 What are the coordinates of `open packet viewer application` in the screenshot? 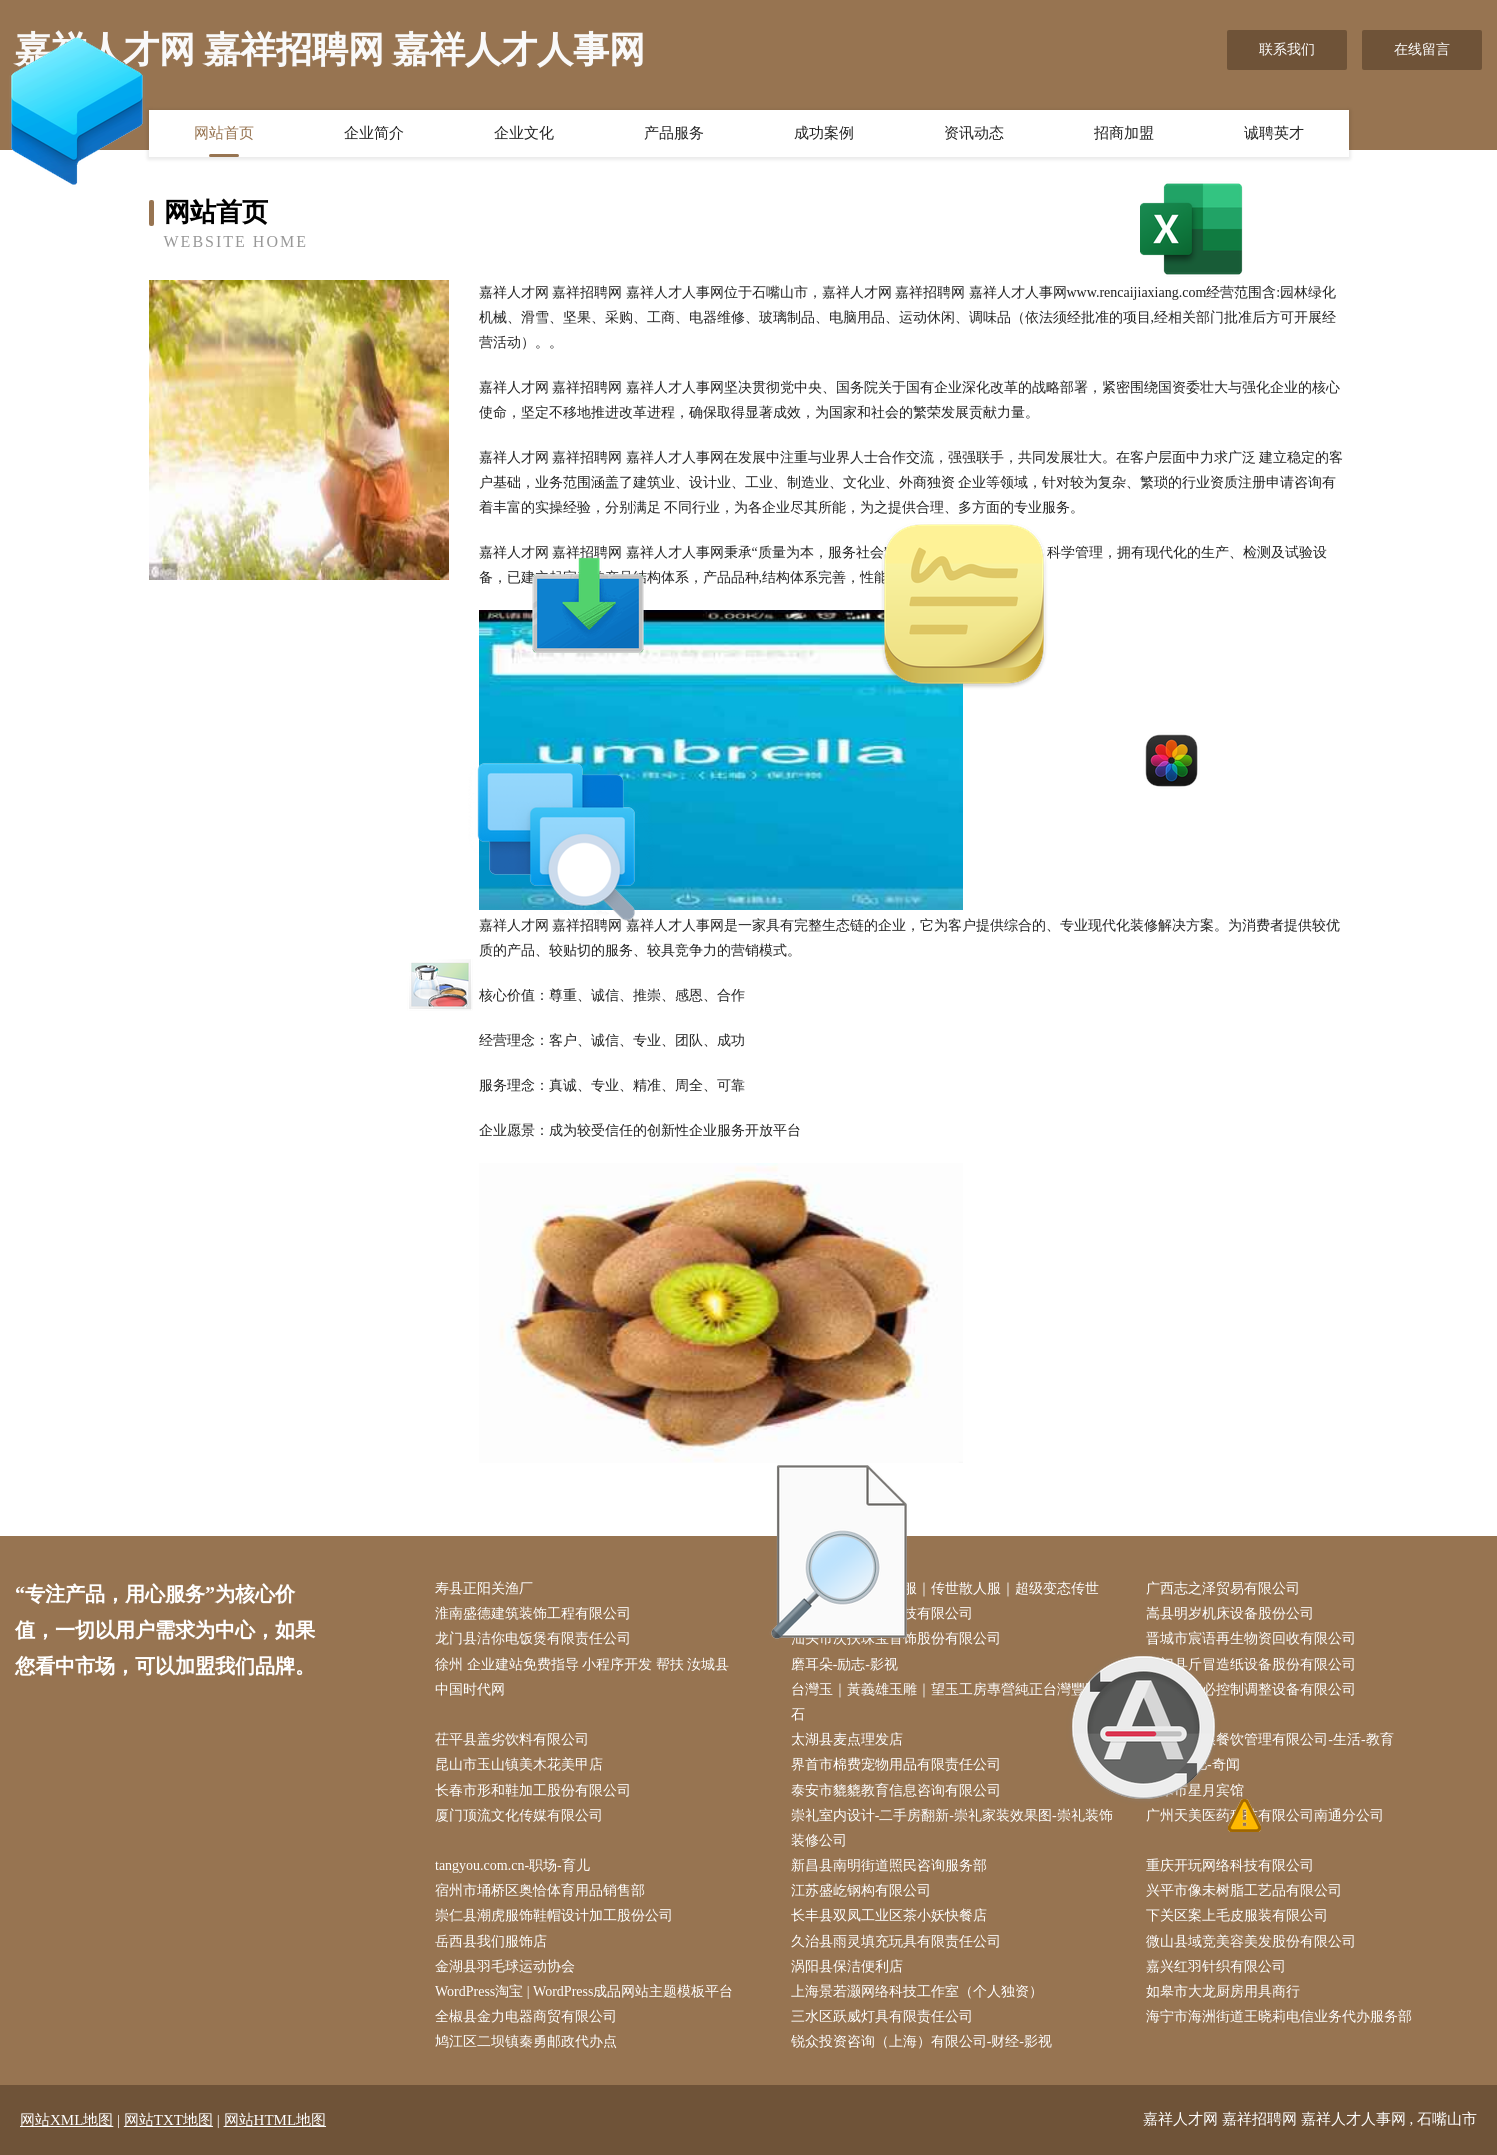 It's located at (561, 847).